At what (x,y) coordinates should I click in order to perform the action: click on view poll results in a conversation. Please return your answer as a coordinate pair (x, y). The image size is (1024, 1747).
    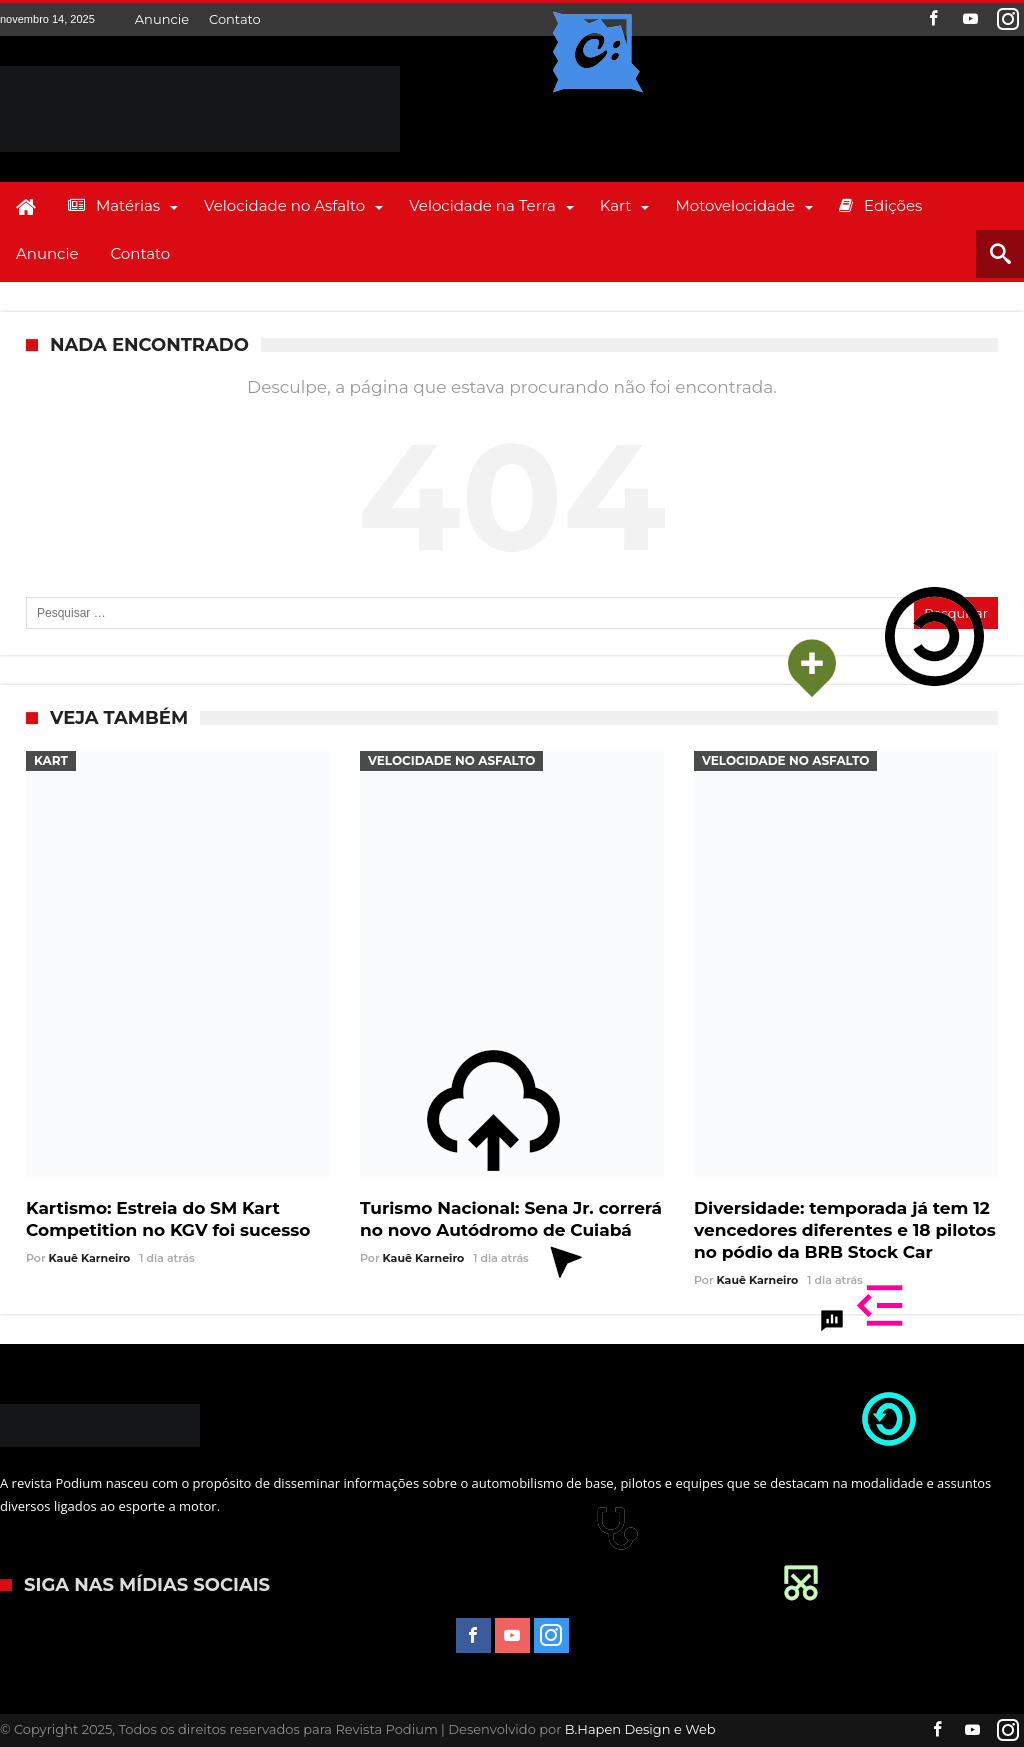
    Looking at the image, I should click on (832, 1320).